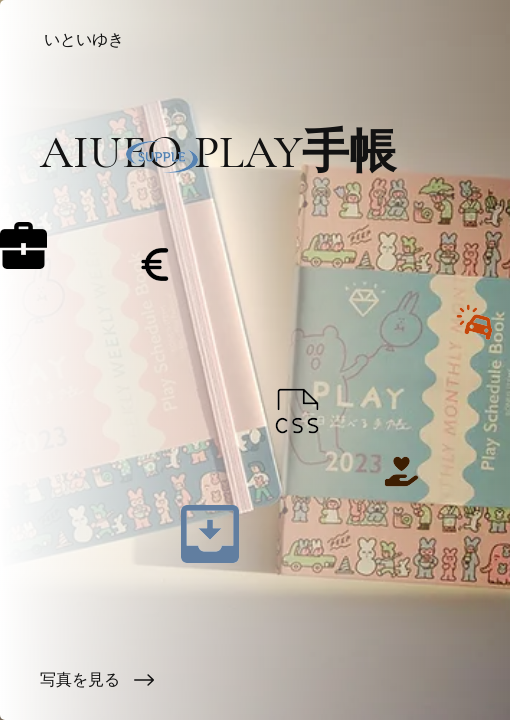 Image resolution: width=510 pixels, height=720 pixels. Describe the element at coordinates (475, 323) in the screenshot. I see `report a vehicle accident` at that location.